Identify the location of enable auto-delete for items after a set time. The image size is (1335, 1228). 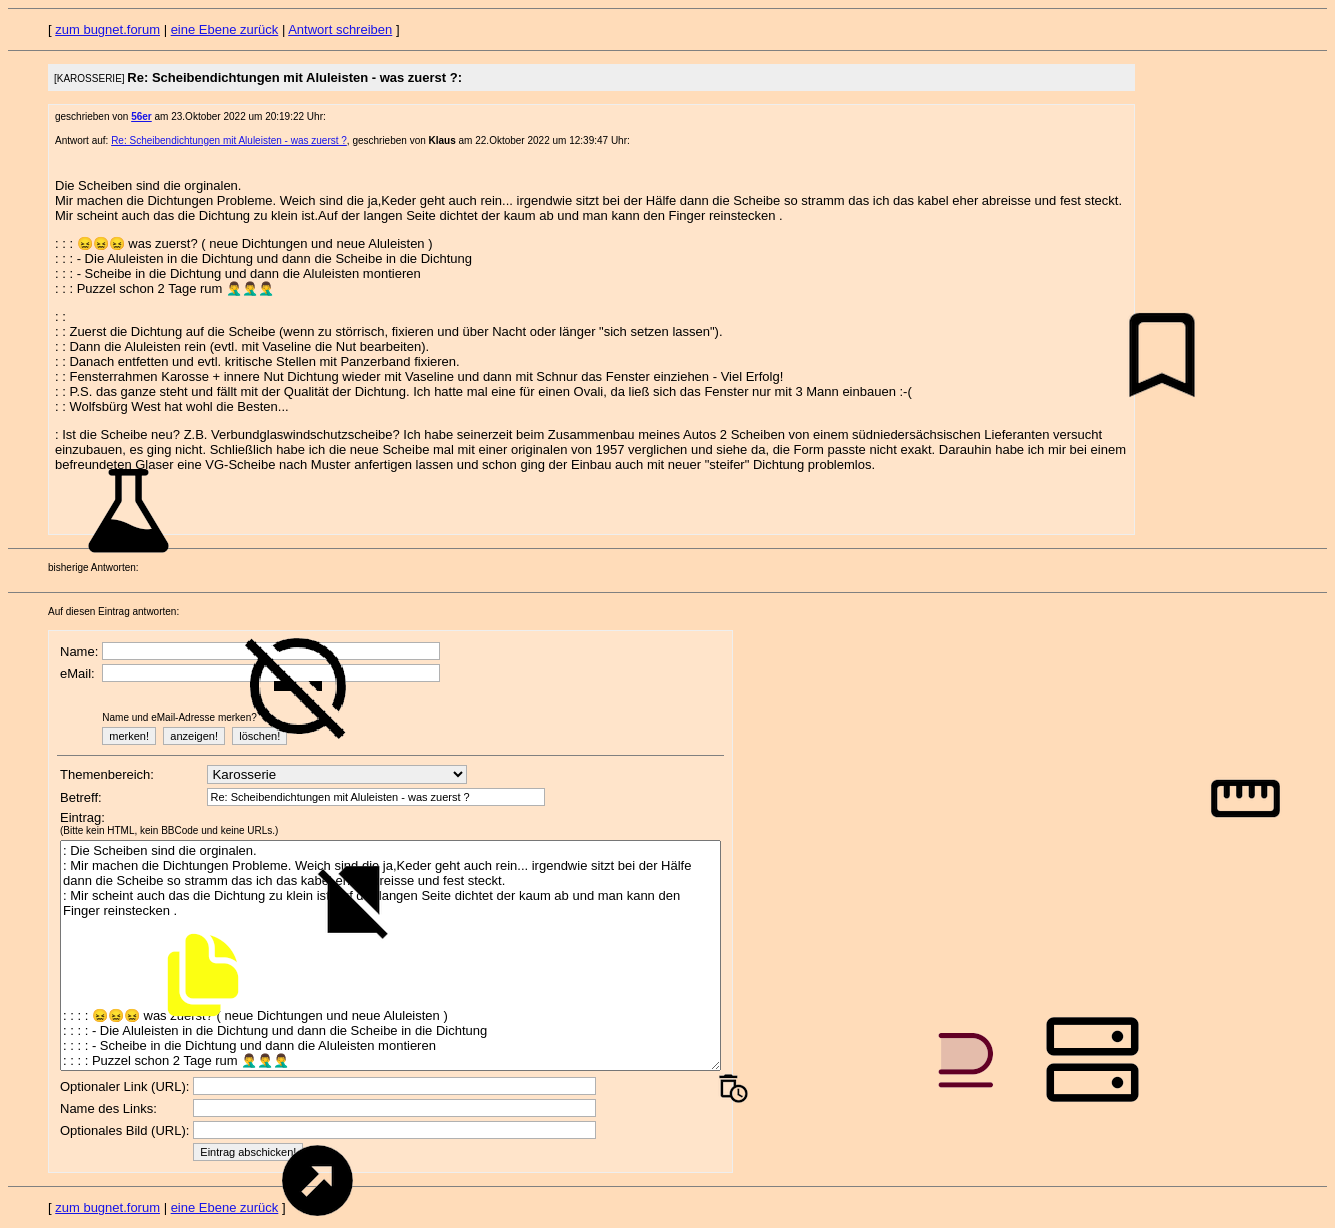
(733, 1088).